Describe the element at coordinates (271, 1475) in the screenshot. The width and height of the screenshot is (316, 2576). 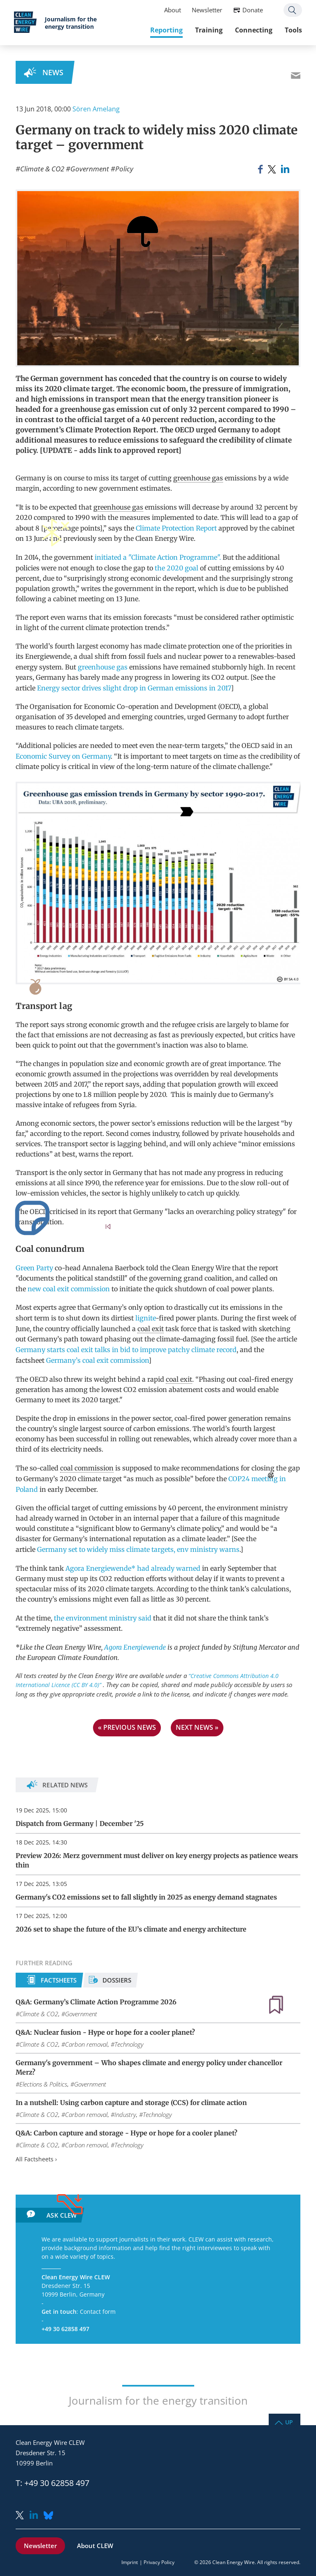
I see `add a new user or contact` at that location.